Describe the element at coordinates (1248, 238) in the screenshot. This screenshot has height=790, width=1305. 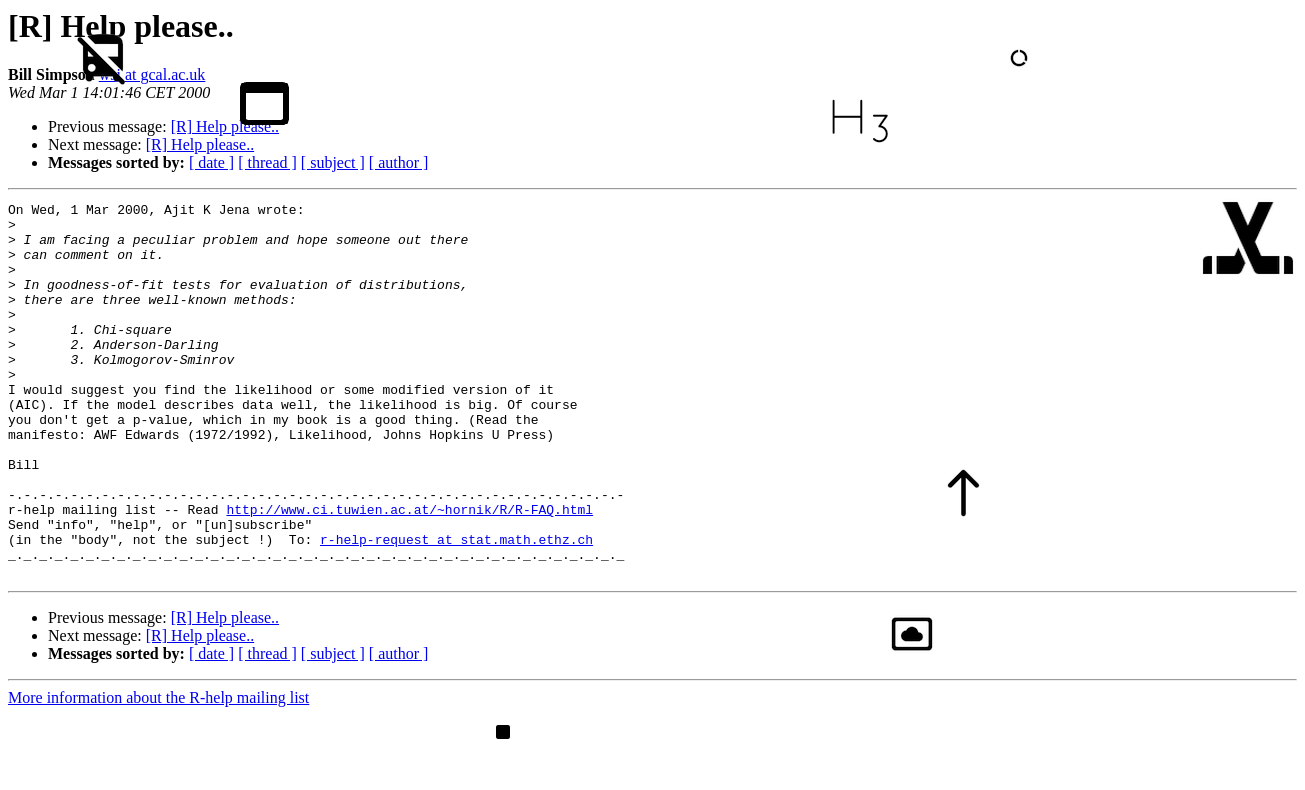
I see `view hockey sports content` at that location.